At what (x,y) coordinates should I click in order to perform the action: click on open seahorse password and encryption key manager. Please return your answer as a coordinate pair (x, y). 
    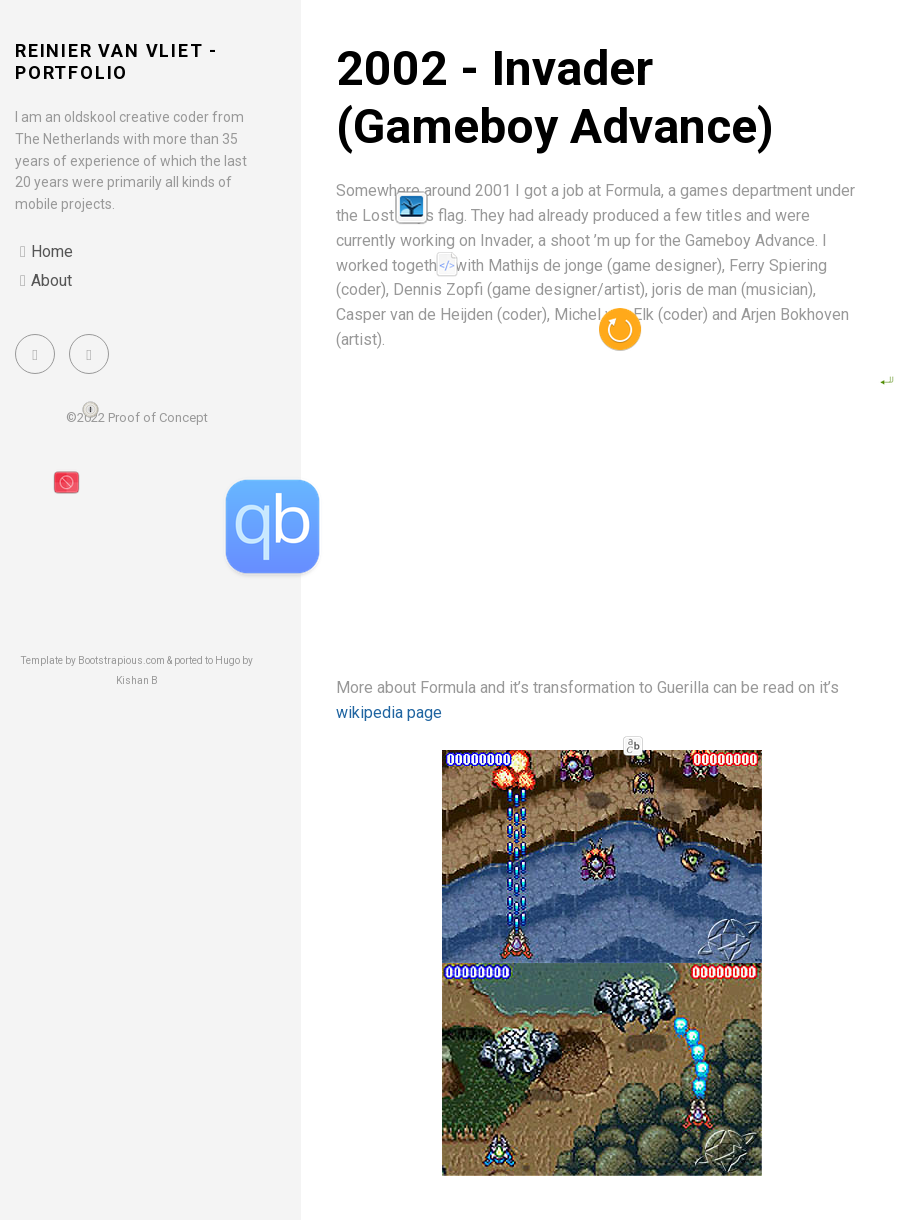
    Looking at the image, I should click on (90, 409).